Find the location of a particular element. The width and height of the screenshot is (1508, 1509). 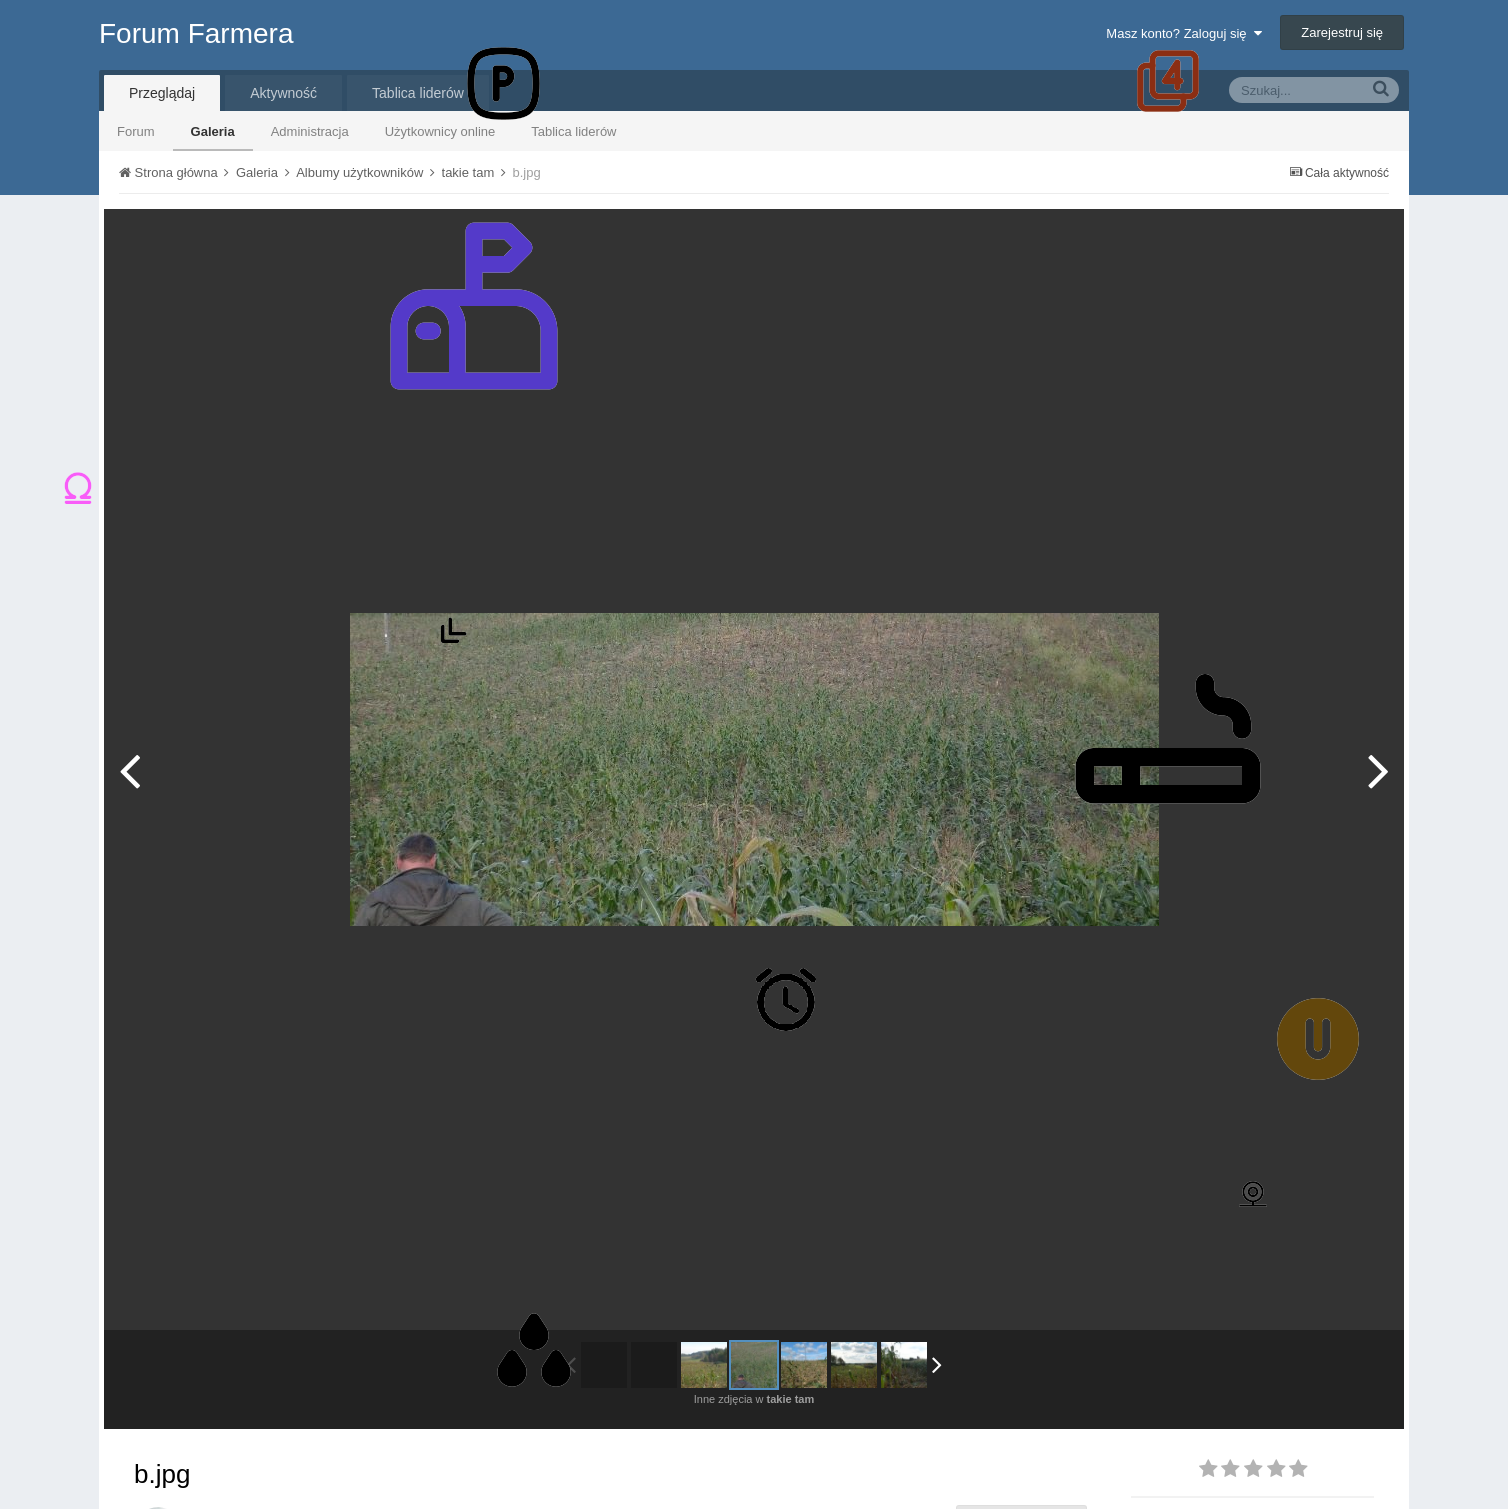

view item 4 in a collection or series is located at coordinates (1168, 81).